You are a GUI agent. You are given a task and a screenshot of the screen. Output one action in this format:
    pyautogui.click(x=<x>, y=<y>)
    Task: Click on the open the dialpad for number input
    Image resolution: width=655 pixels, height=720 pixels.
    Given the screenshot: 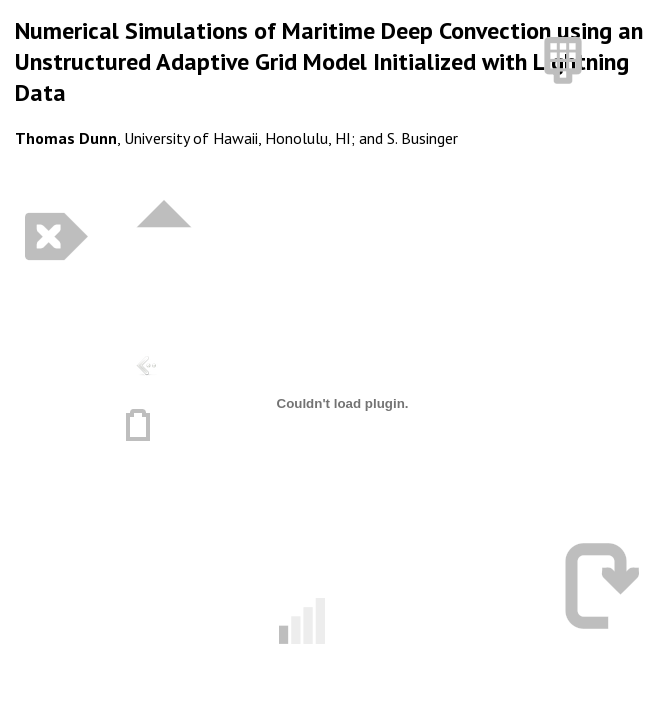 What is the action you would take?
    pyautogui.click(x=563, y=62)
    